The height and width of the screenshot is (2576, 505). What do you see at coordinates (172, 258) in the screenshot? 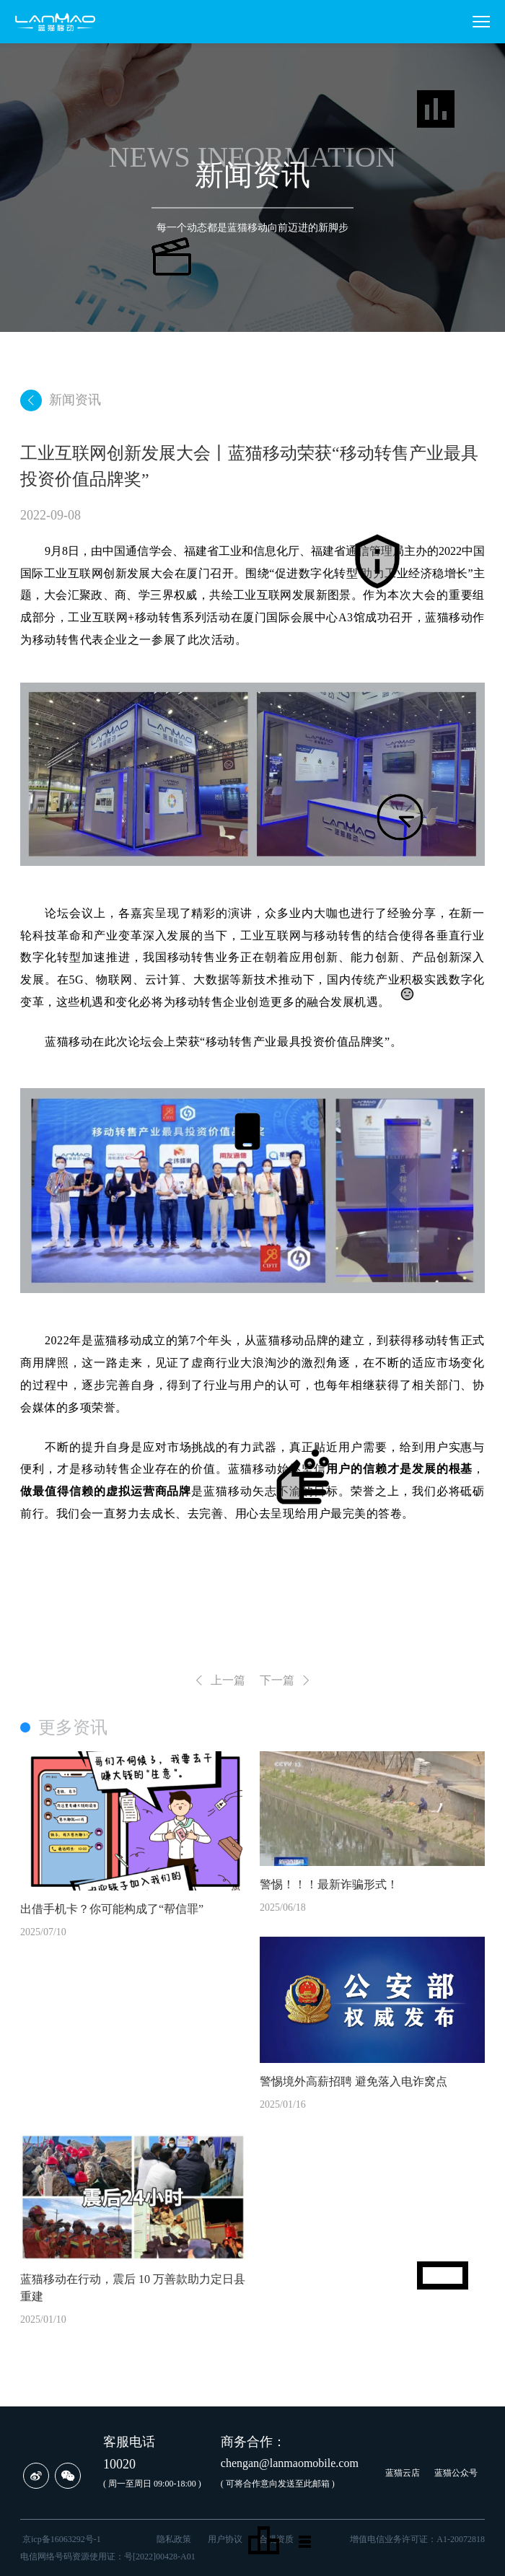
I see `access video or movie content` at bounding box center [172, 258].